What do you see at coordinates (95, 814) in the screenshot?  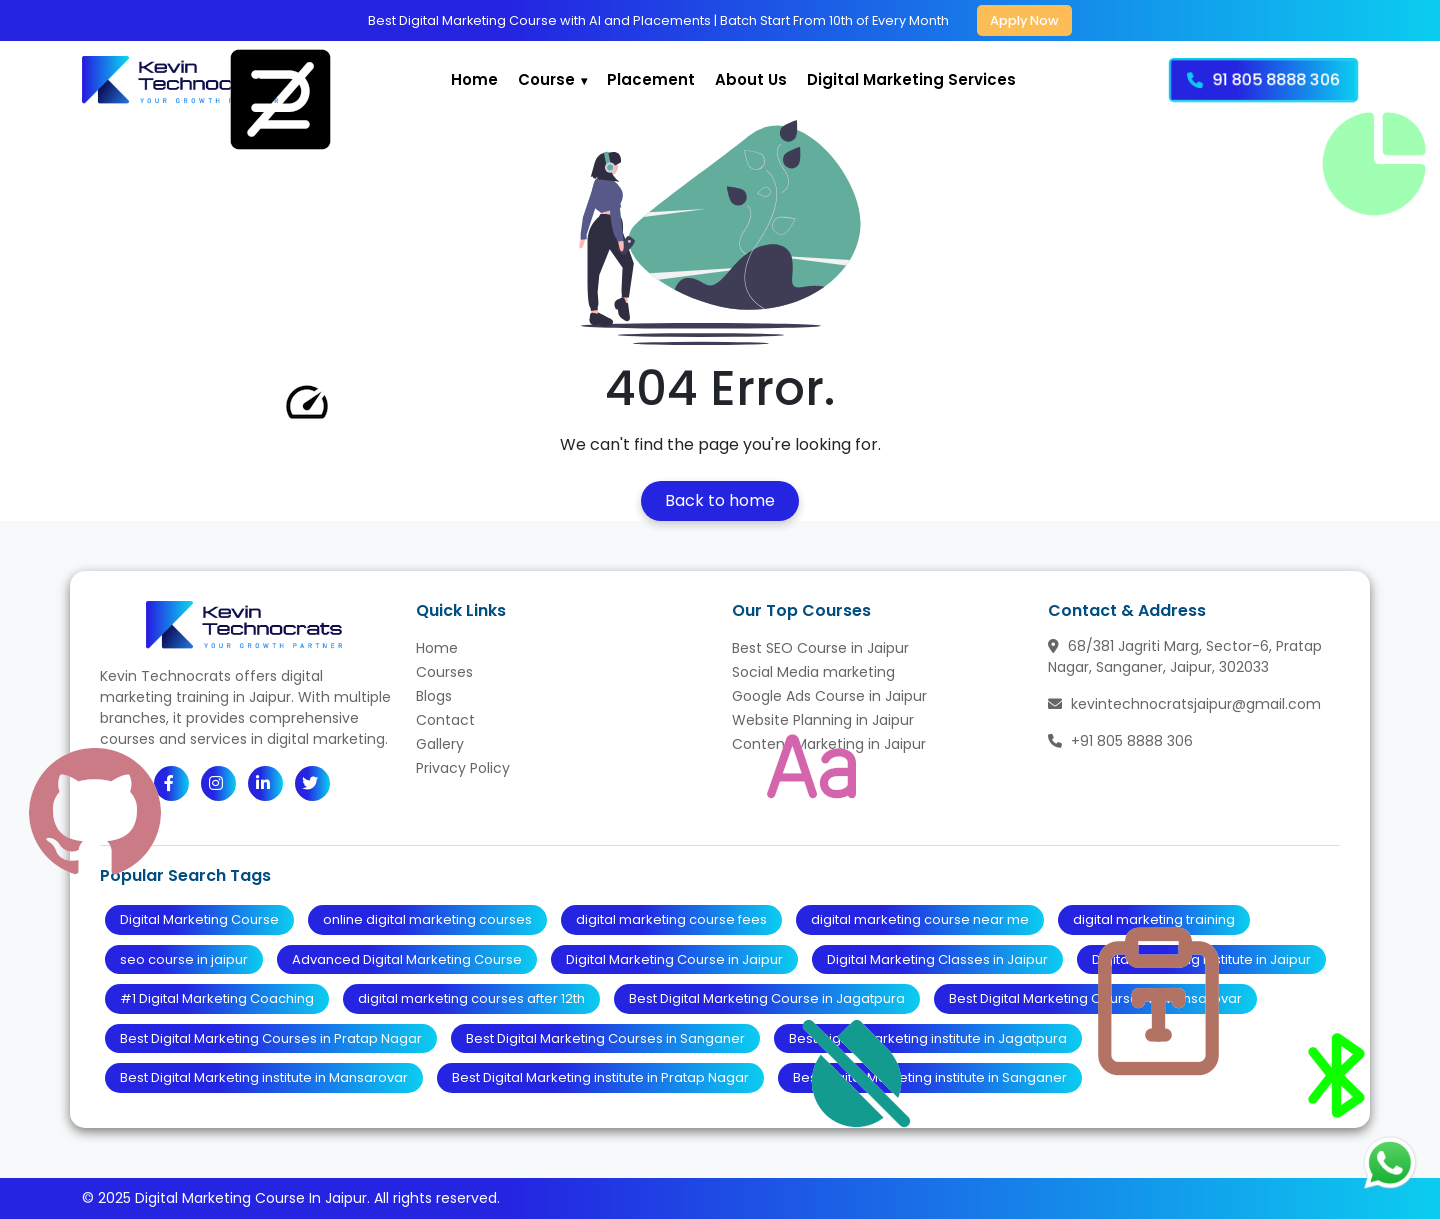 I see `visit github profile or repository` at bounding box center [95, 814].